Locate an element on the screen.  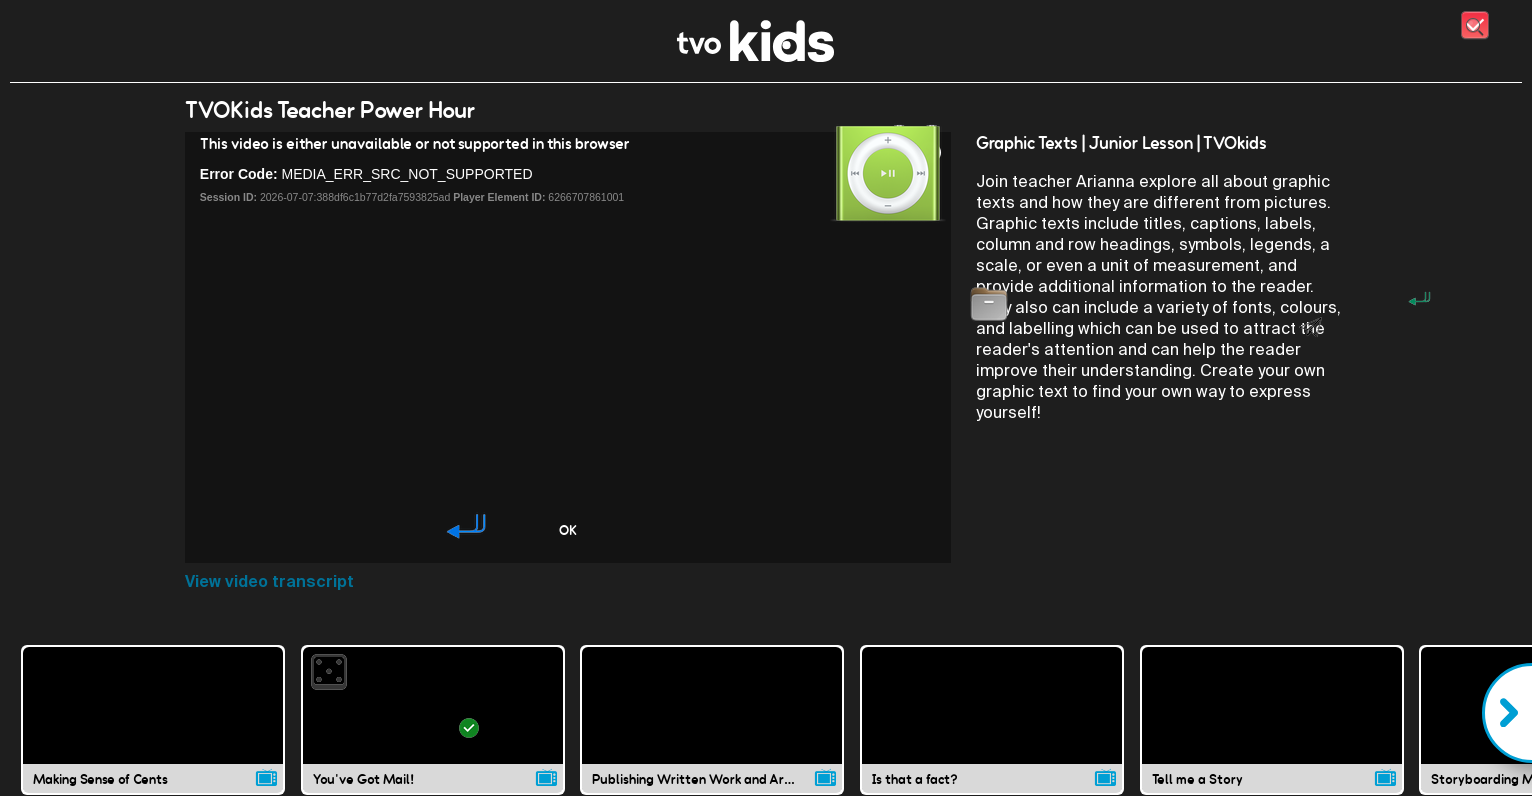
launch tali dice game is located at coordinates (329, 672).